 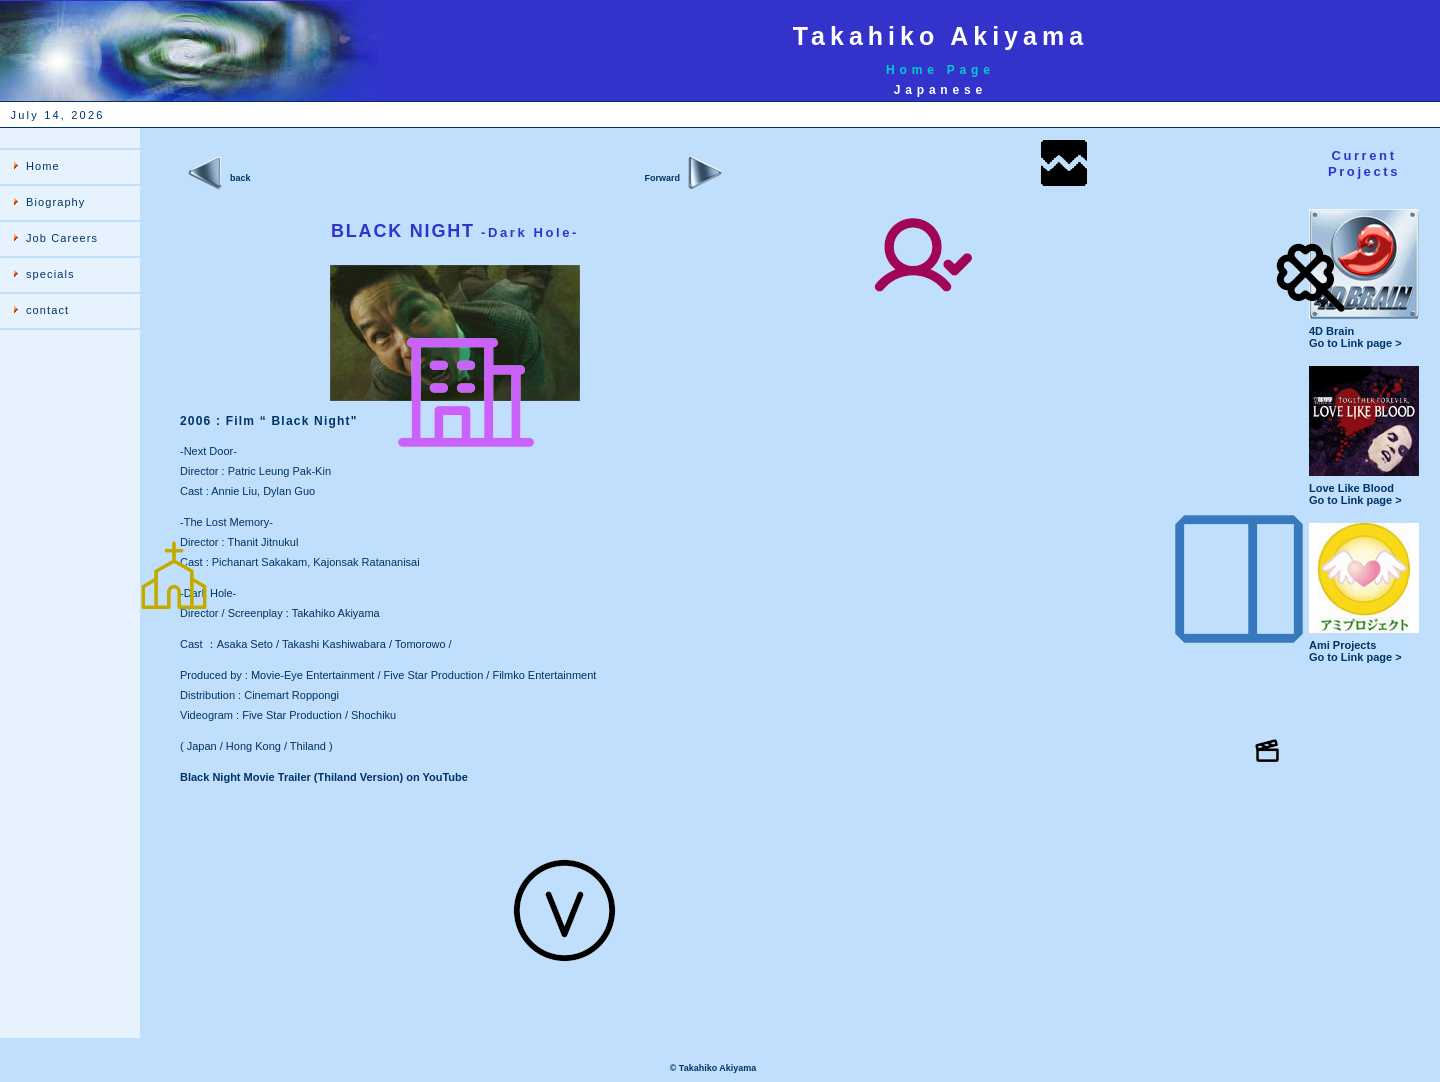 What do you see at coordinates (461, 392) in the screenshot?
I see `view office or workplace location` at bounding box center [461, 392].